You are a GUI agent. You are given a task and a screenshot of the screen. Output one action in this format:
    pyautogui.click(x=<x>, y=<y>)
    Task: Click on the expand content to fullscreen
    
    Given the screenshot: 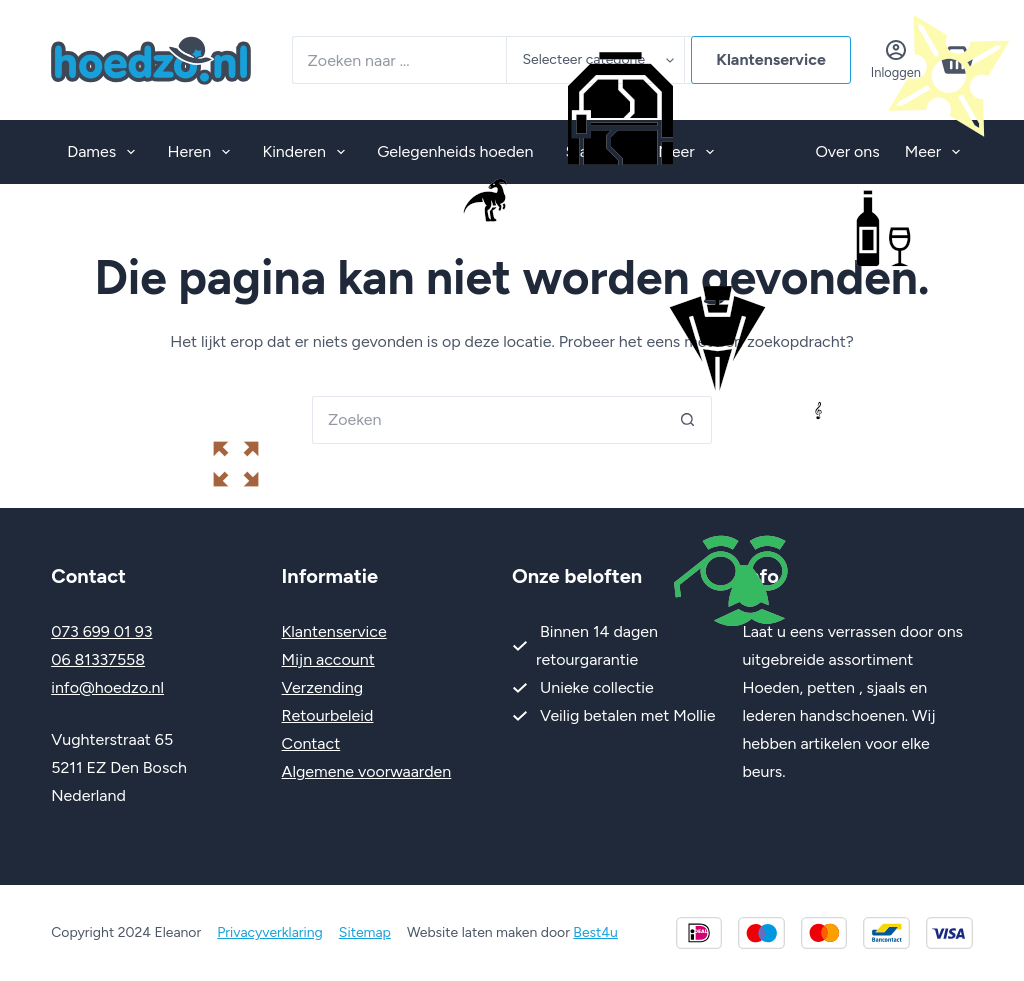 What is the action you would take?
    pyautogui.click(x=236, y=464)
    